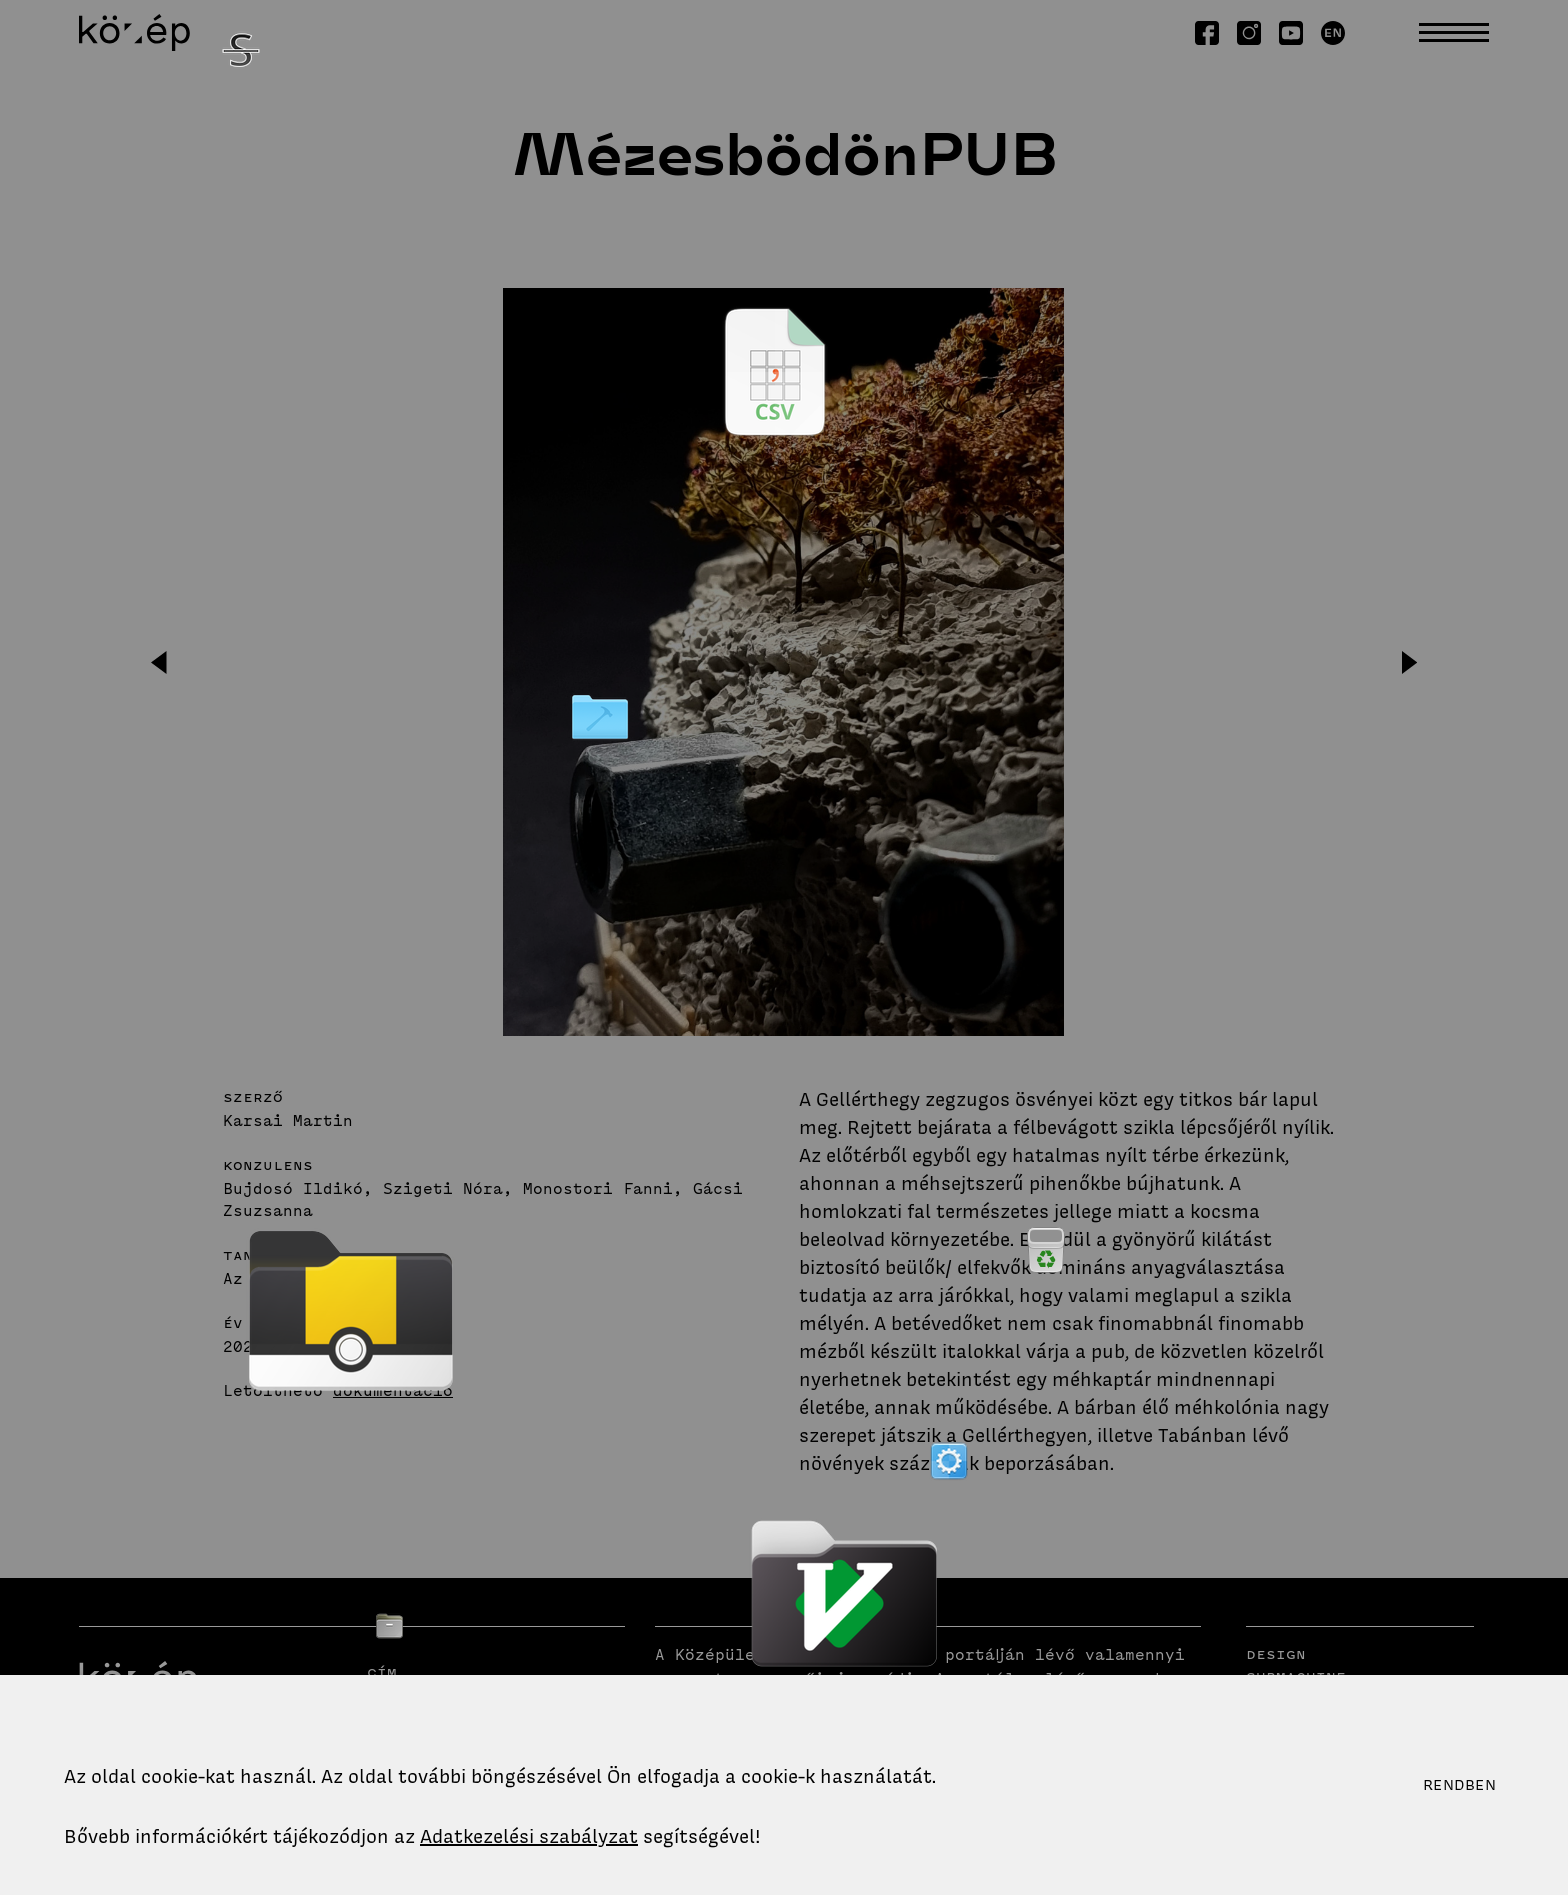 This screenshot has width=1568, height=1895. What do you see at coordinates (350, 1316) in the screenshot?
I see `folder for pokémon game files or assets` at bounding box center [350, 1316].